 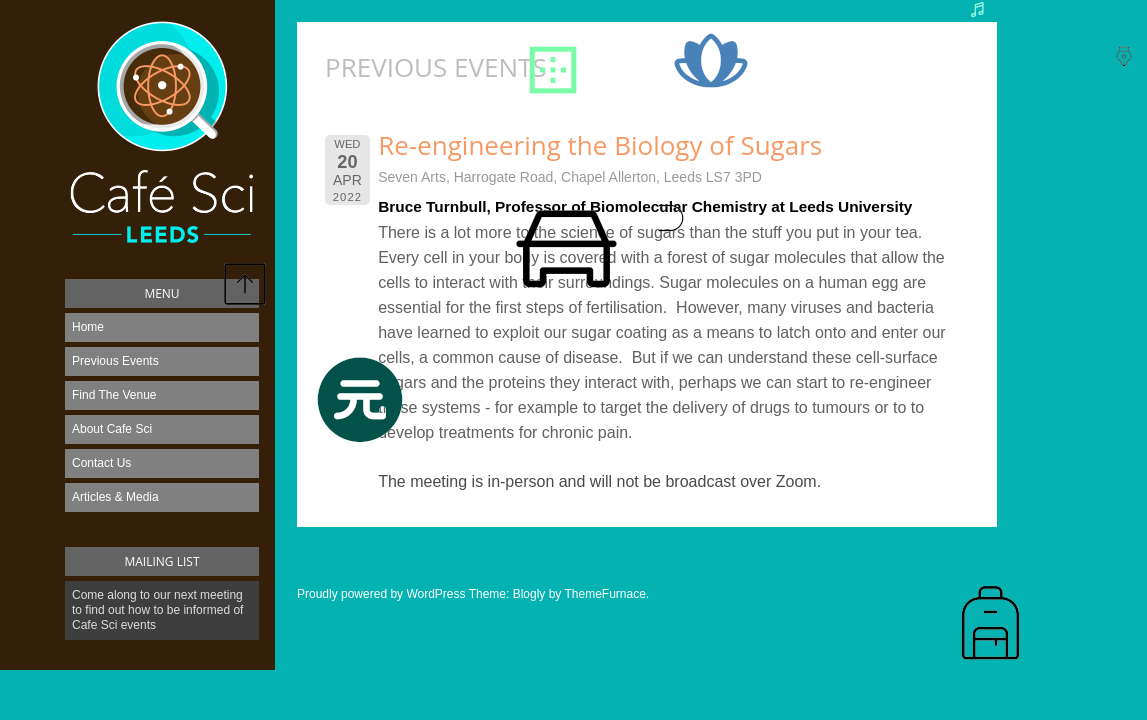 What do you see at coordinates (977, 9) in the screenshot?
I see `access music or audio player` at bounding box center [977, 9].